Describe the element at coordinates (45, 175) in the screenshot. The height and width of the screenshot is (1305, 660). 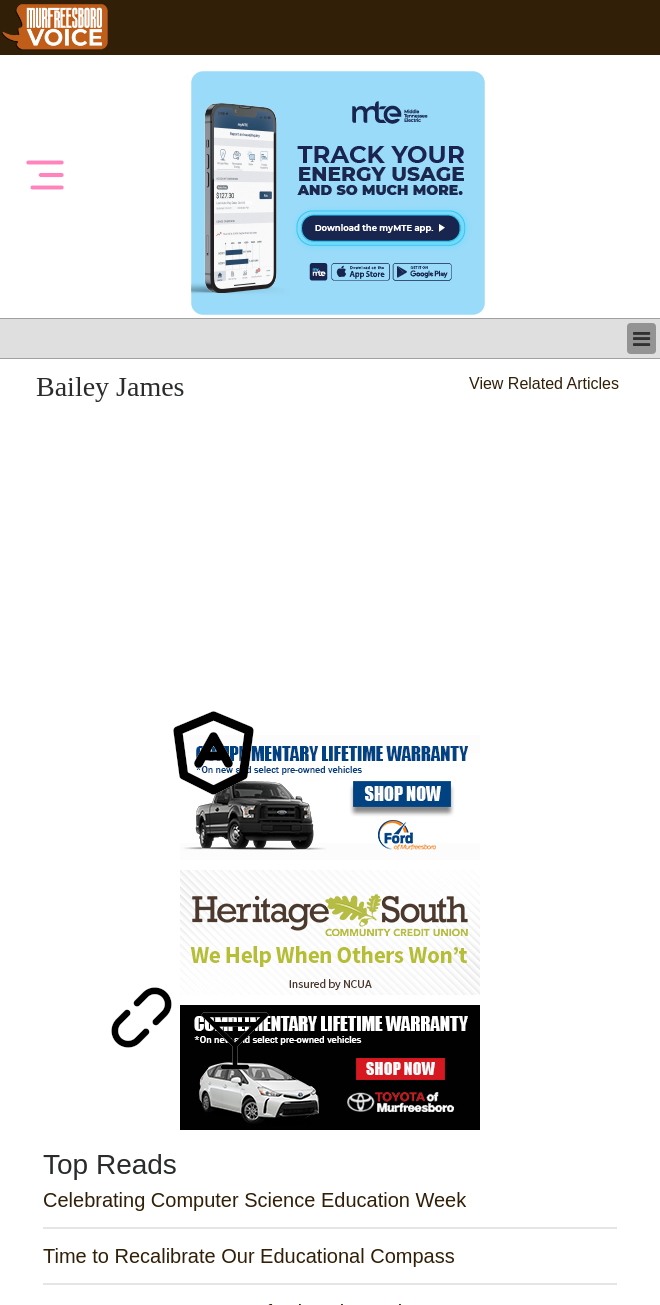
I see `align text to the right` at that location.